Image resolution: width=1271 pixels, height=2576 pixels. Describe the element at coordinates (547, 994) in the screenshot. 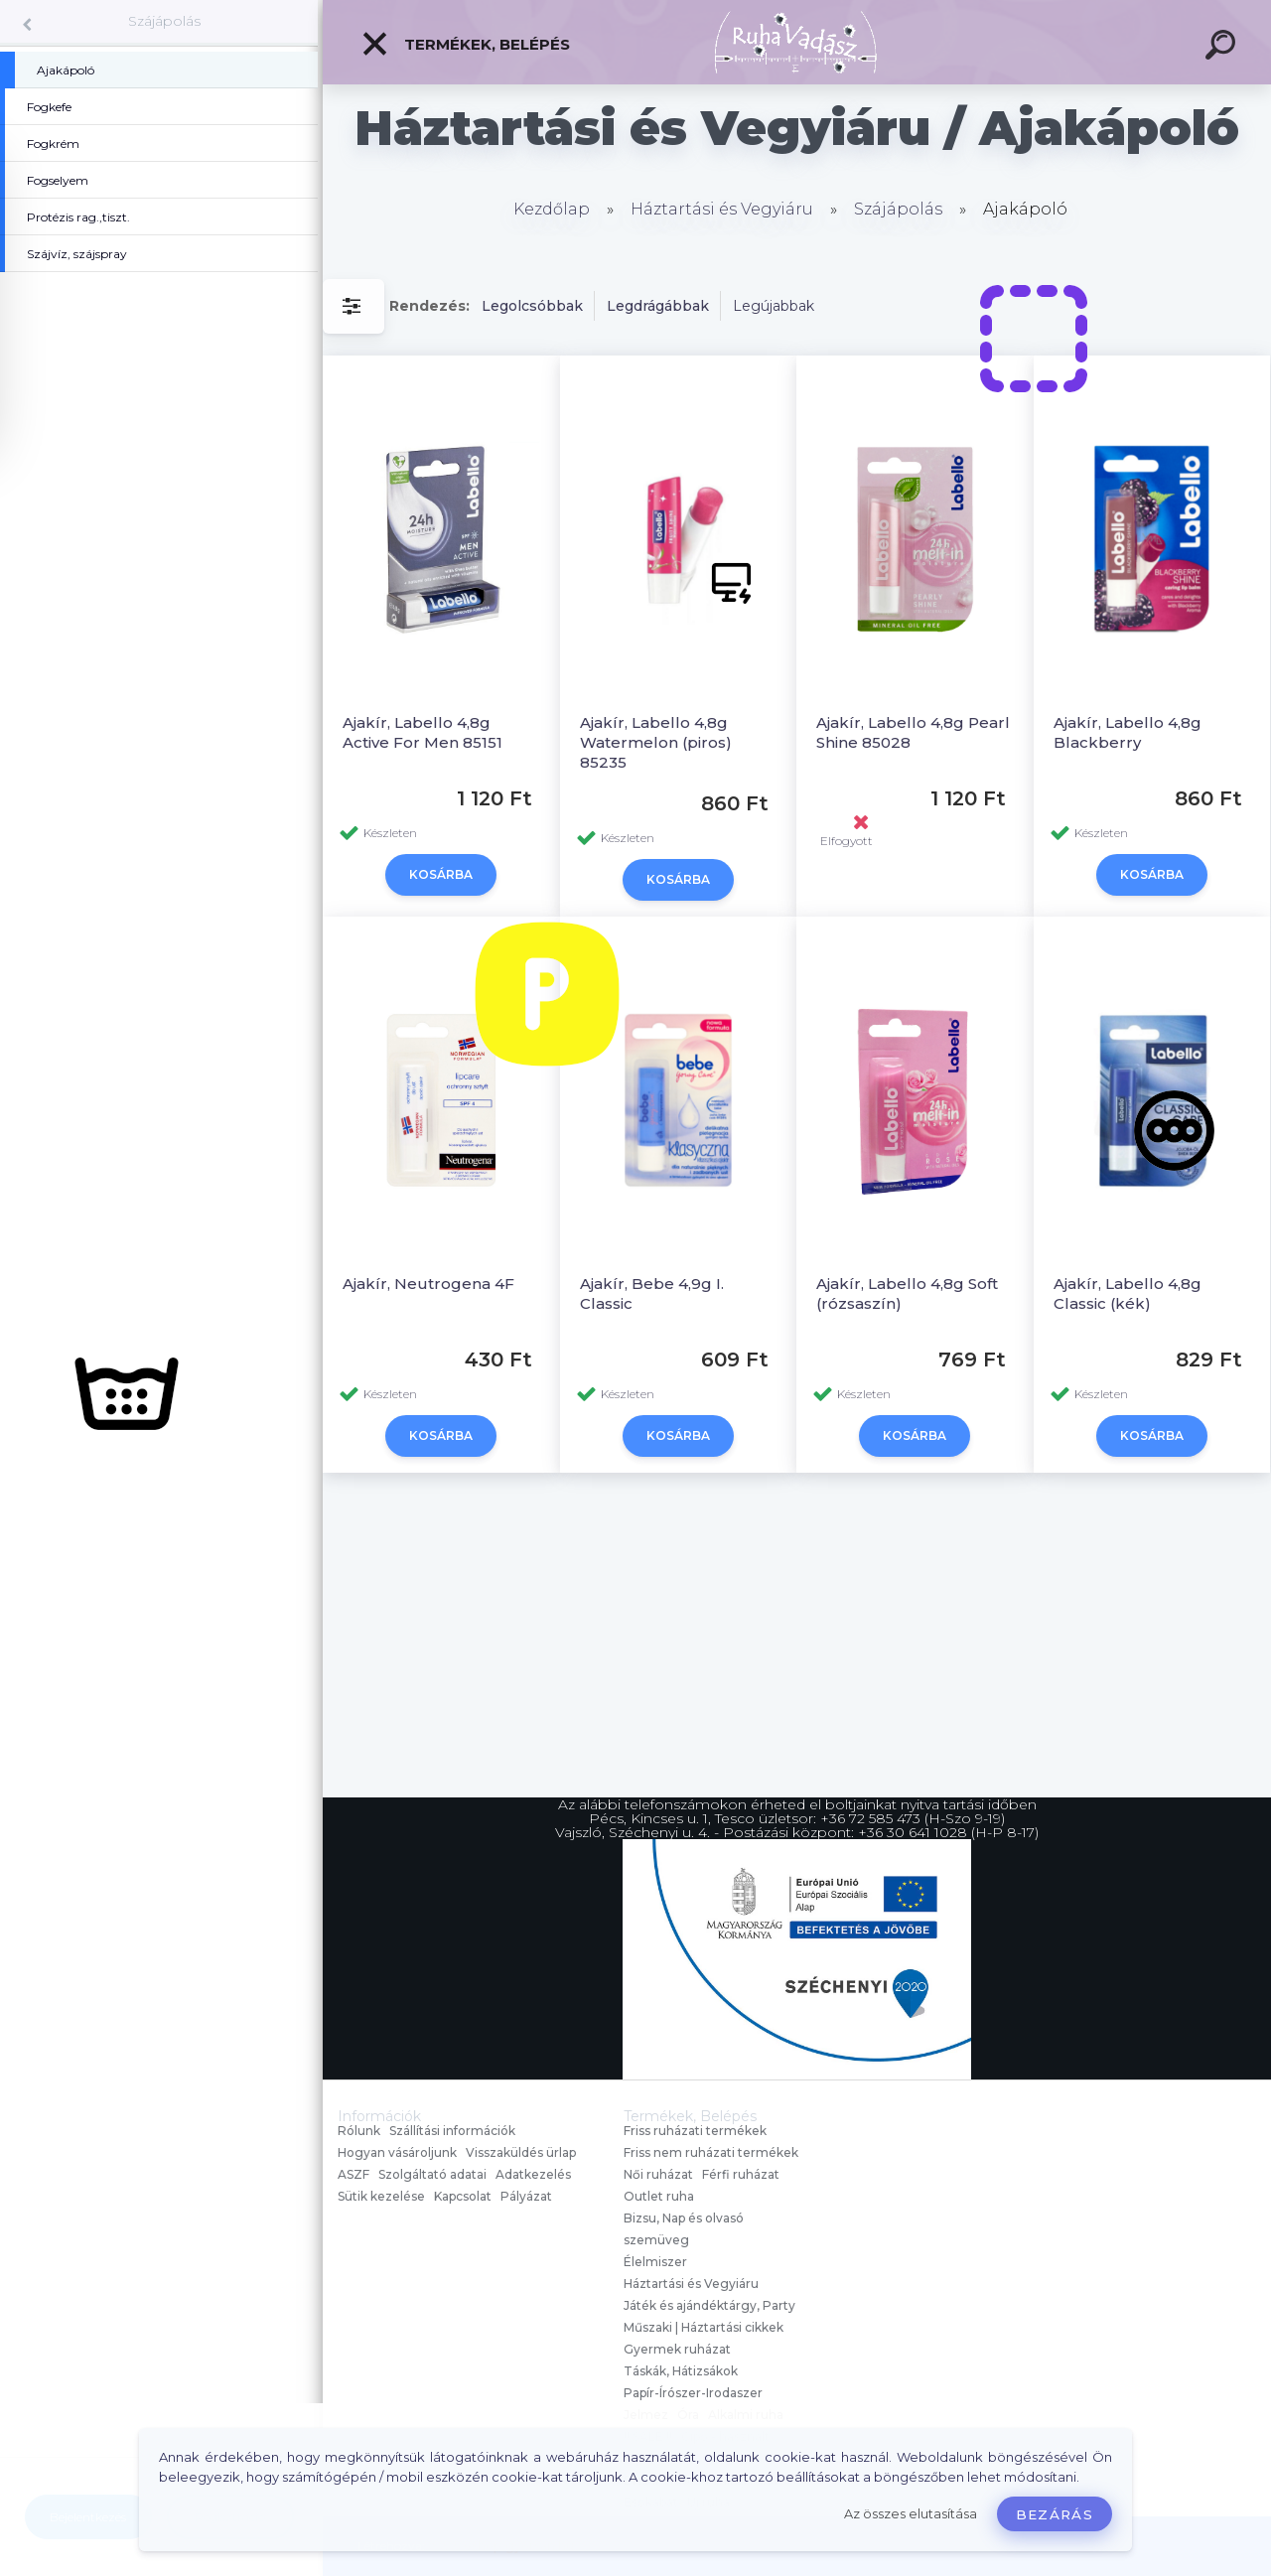

I see `indicates parking availability or location` at that location.